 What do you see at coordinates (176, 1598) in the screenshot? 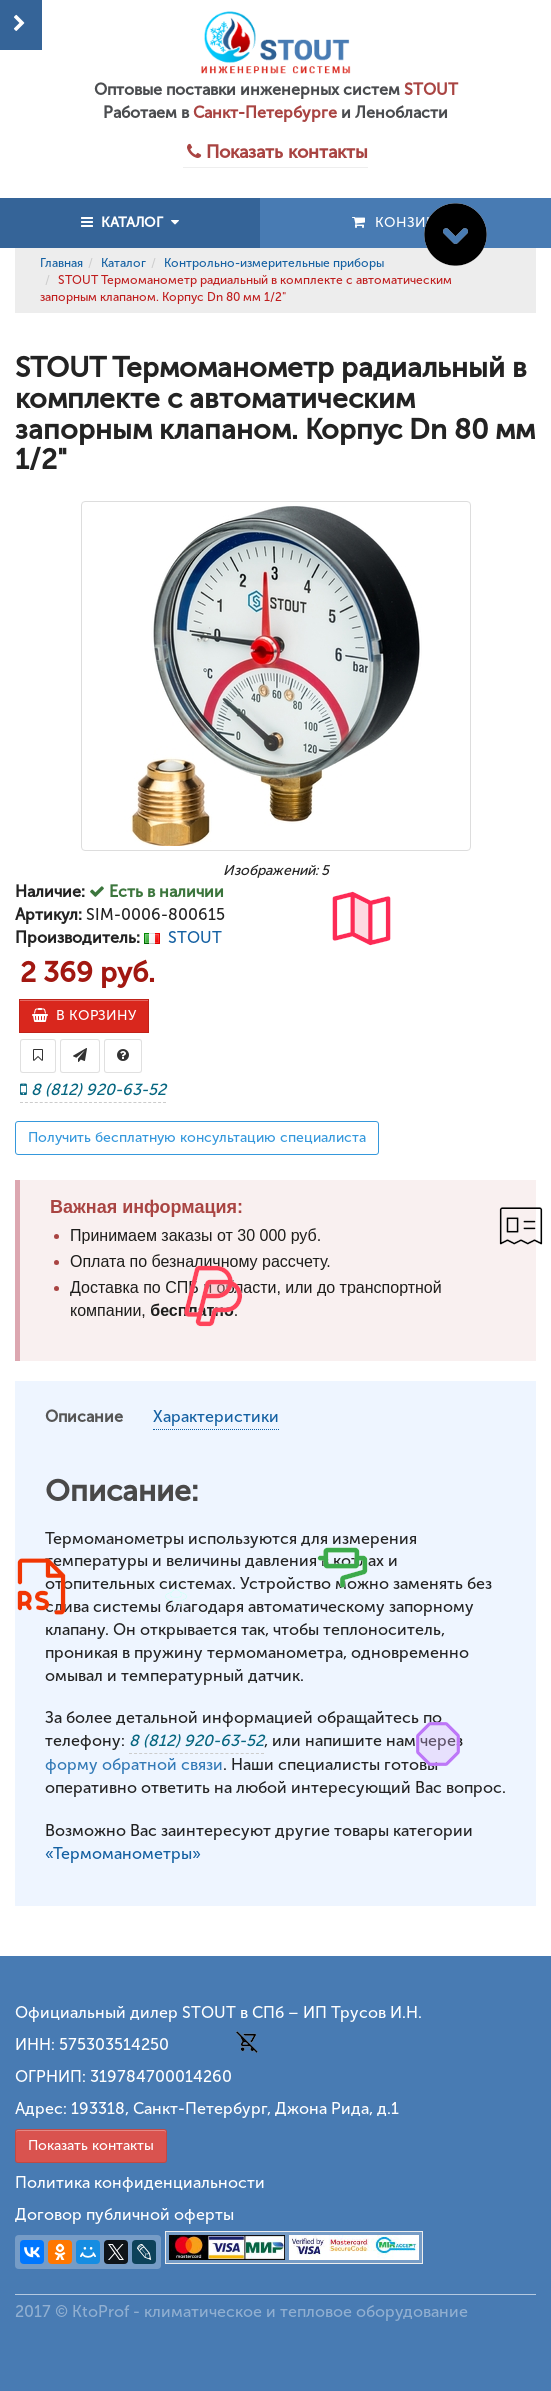
I see `access sci-fi or space-themed content` at bounding box center [176, 1598].